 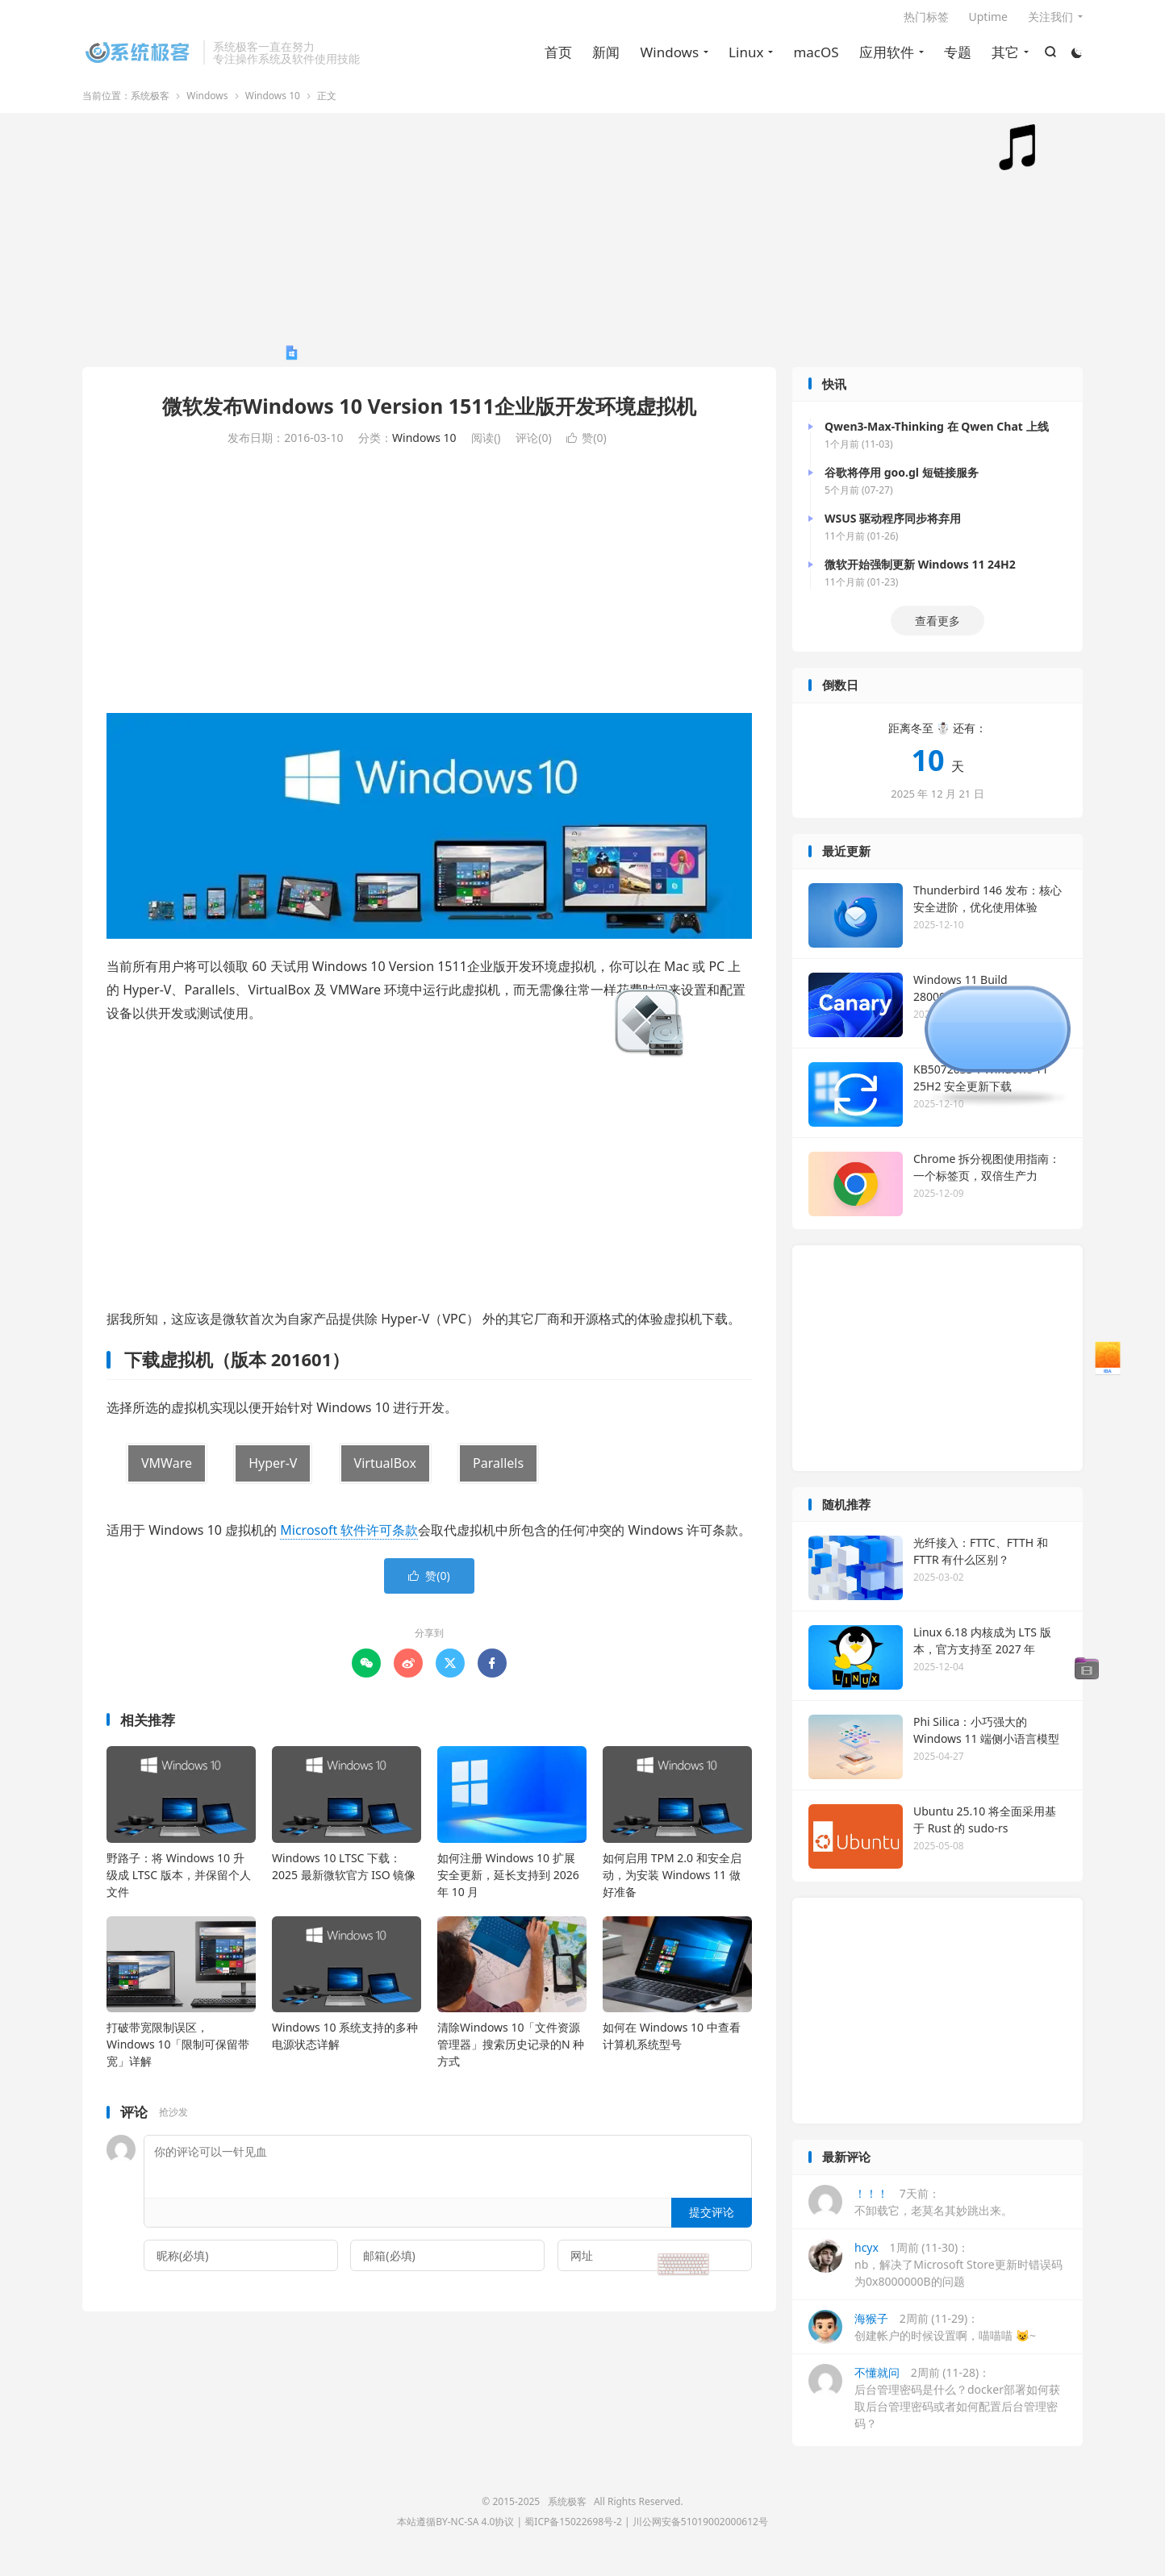 I want to click on launch boot camp assistant to install windows on your mac, so click(x=646, y=1020).